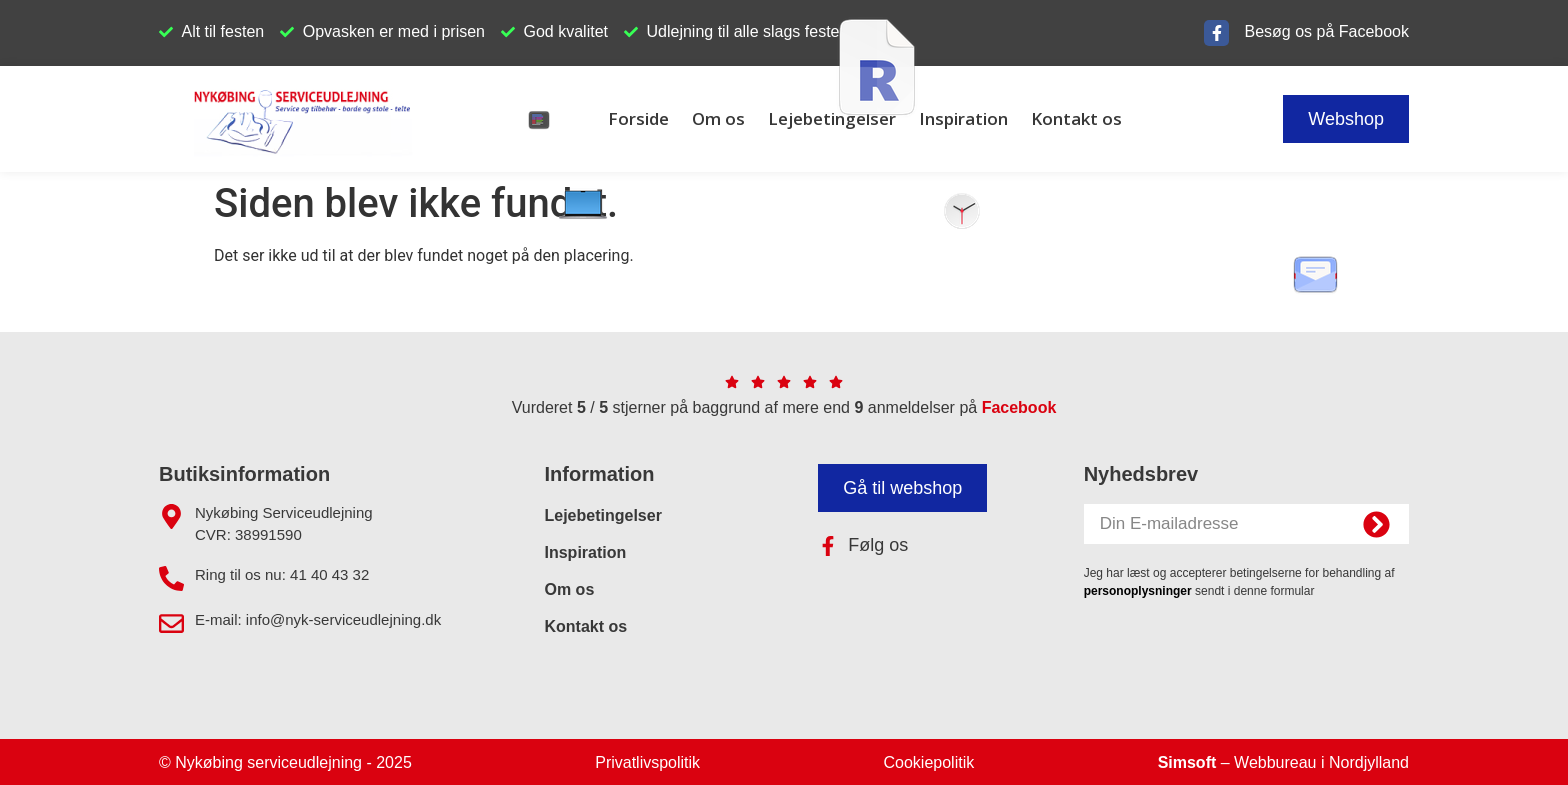 Image resolution: width=1568 pixels, height=785 pixels. What do you see at coordinates (1315, 274) in the screenshot?
I see `open evolution email and calendar app` at bounding box center [1315, 274].